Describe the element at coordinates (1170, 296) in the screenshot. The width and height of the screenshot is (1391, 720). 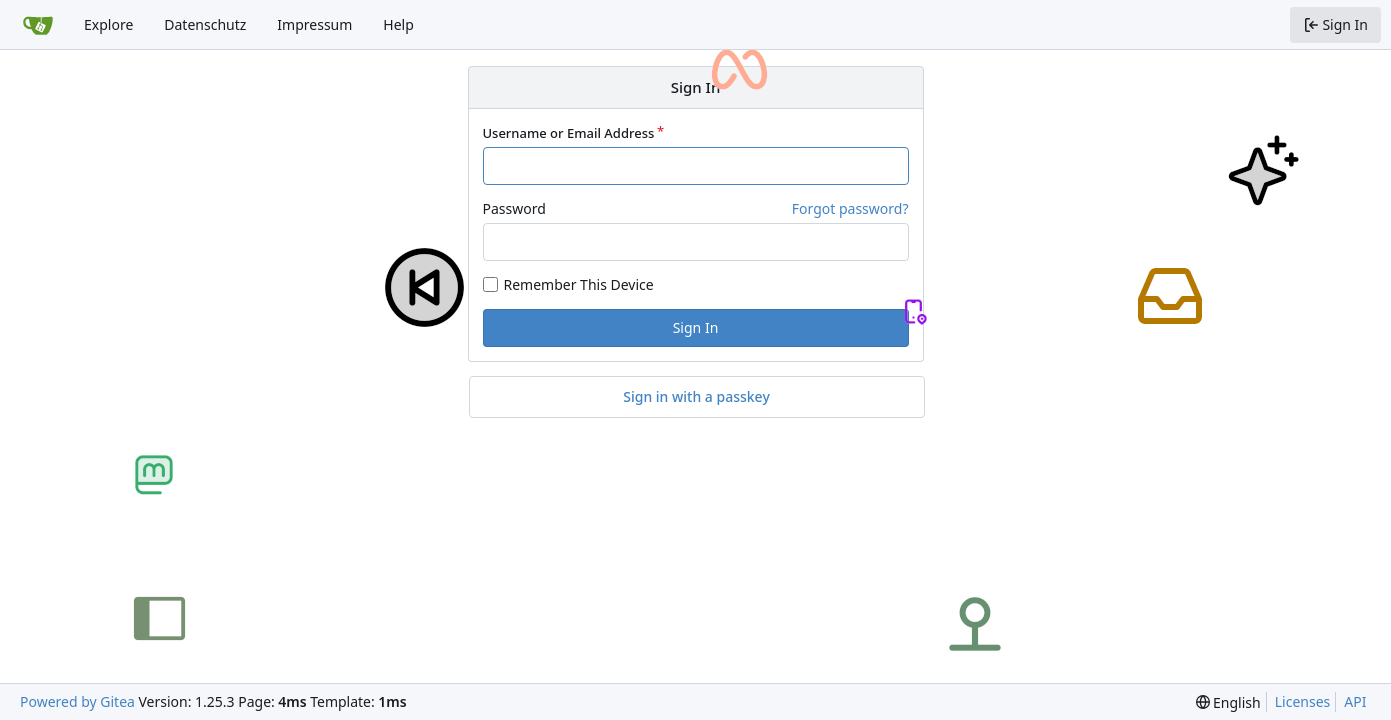
I see `view your inbox` at that location.